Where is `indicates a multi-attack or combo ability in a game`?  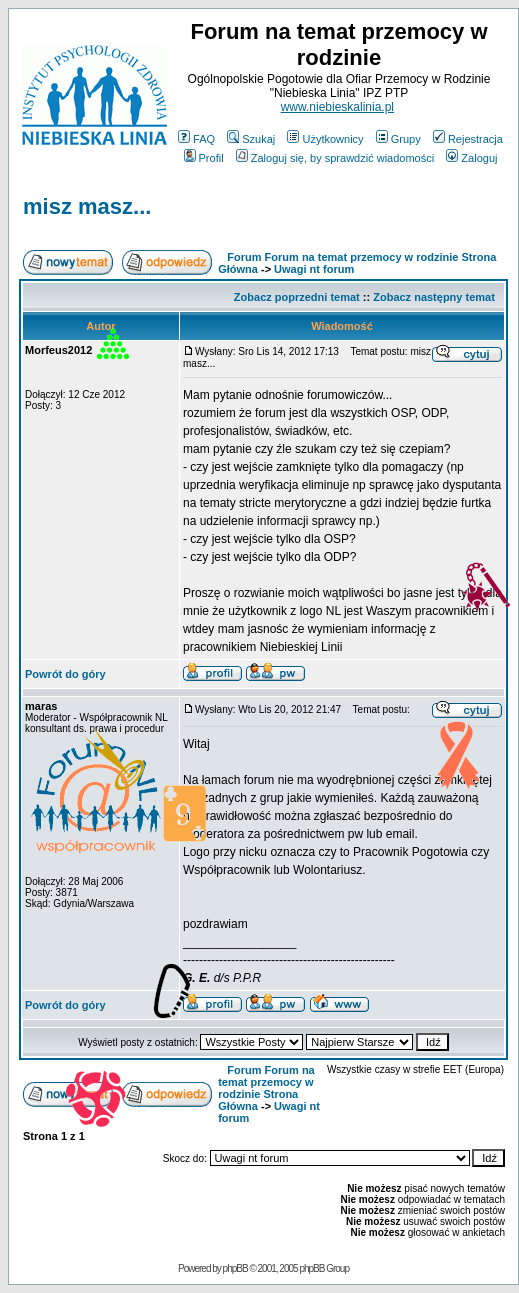
indicates a multi-attack or combo ability in a game is located at coordinates (95, 1098).